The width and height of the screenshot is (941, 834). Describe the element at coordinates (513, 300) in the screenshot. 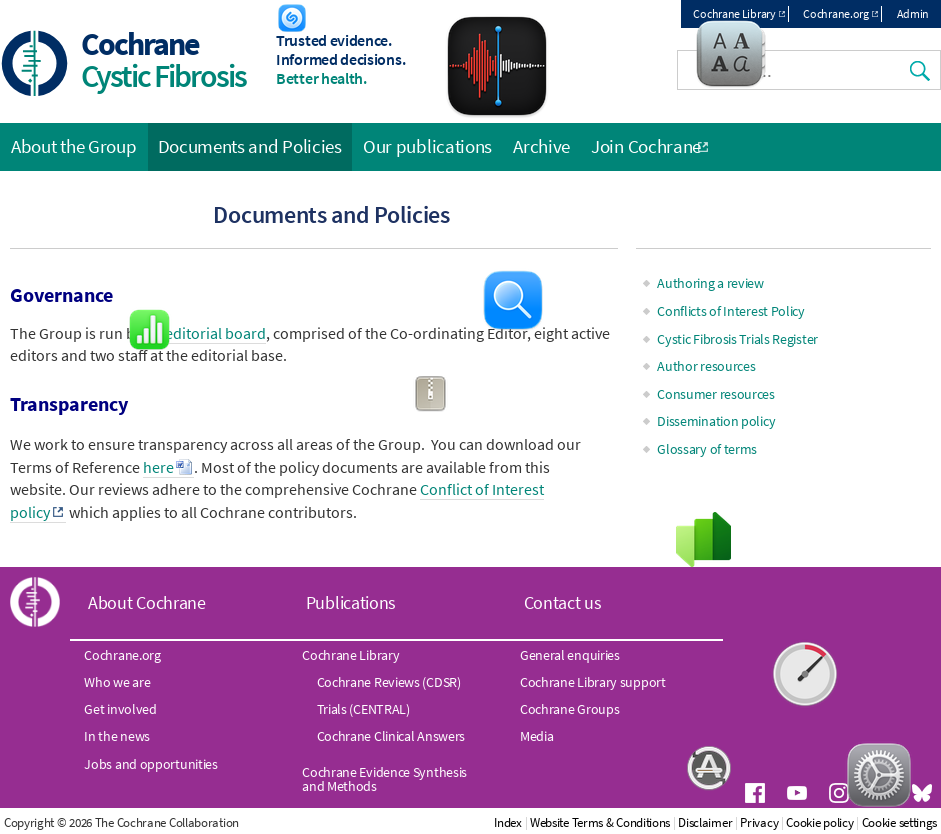

I see `open Spotlight search` at that location.